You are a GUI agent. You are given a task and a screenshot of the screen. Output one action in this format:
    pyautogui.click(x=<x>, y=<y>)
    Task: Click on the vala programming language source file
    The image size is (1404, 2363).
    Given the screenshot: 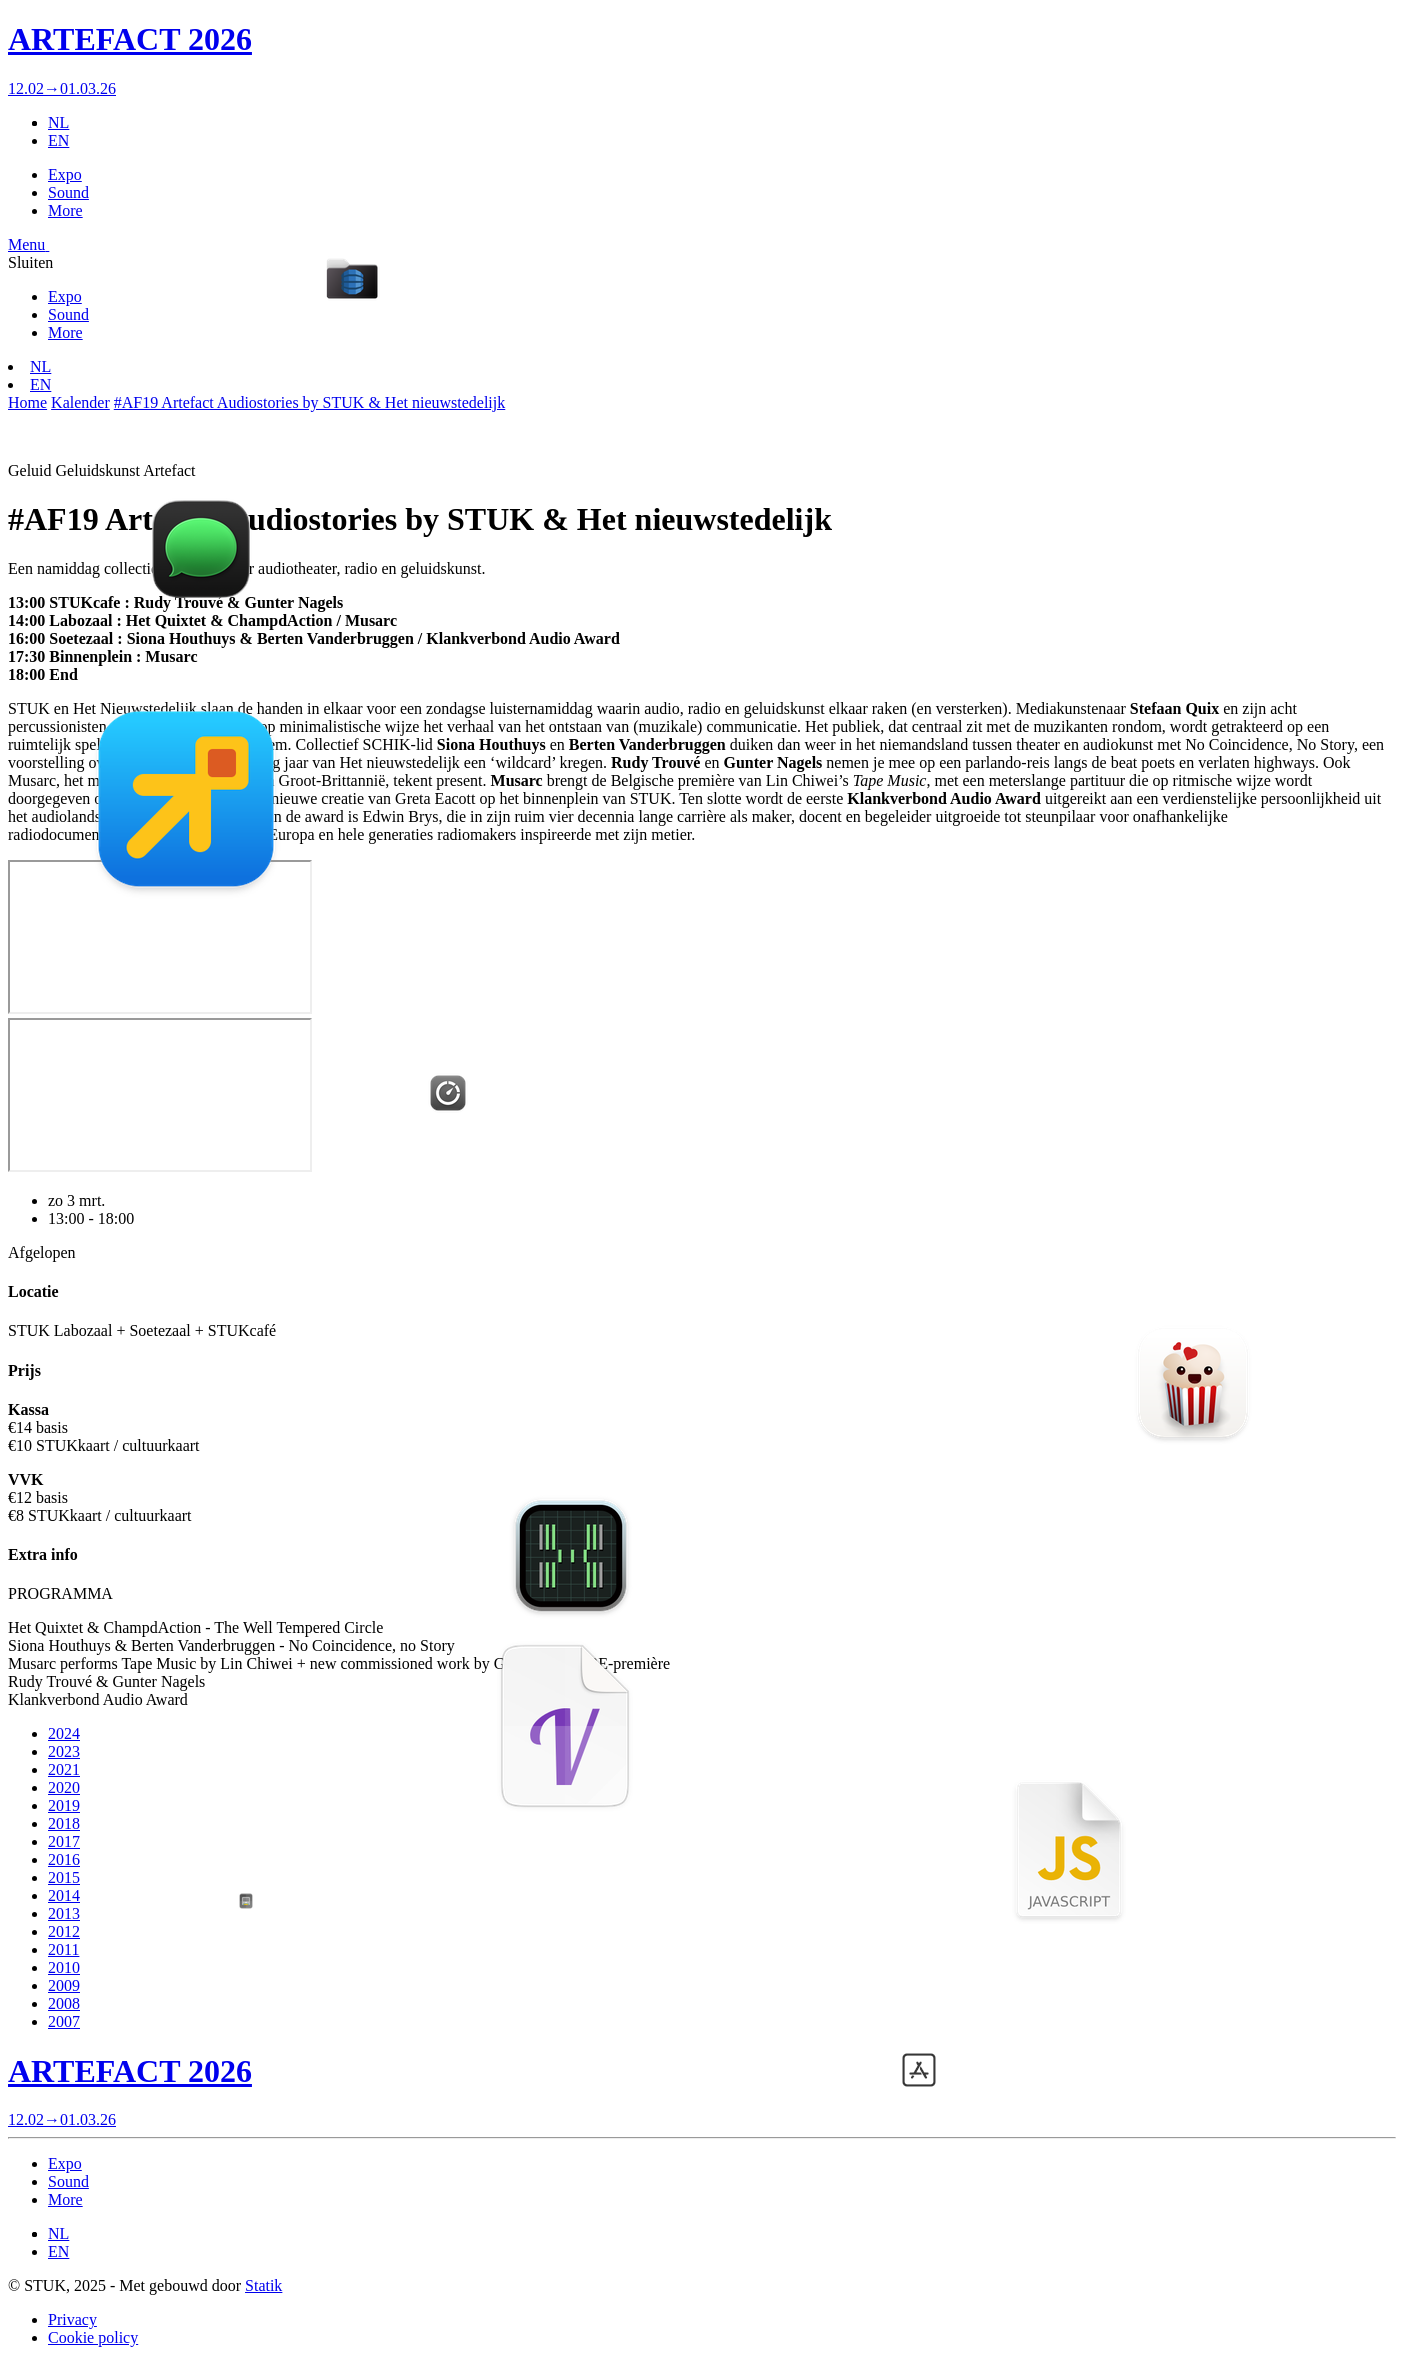 What is the action you would take?
    pyautogui.click(x=565, y=1726)
    